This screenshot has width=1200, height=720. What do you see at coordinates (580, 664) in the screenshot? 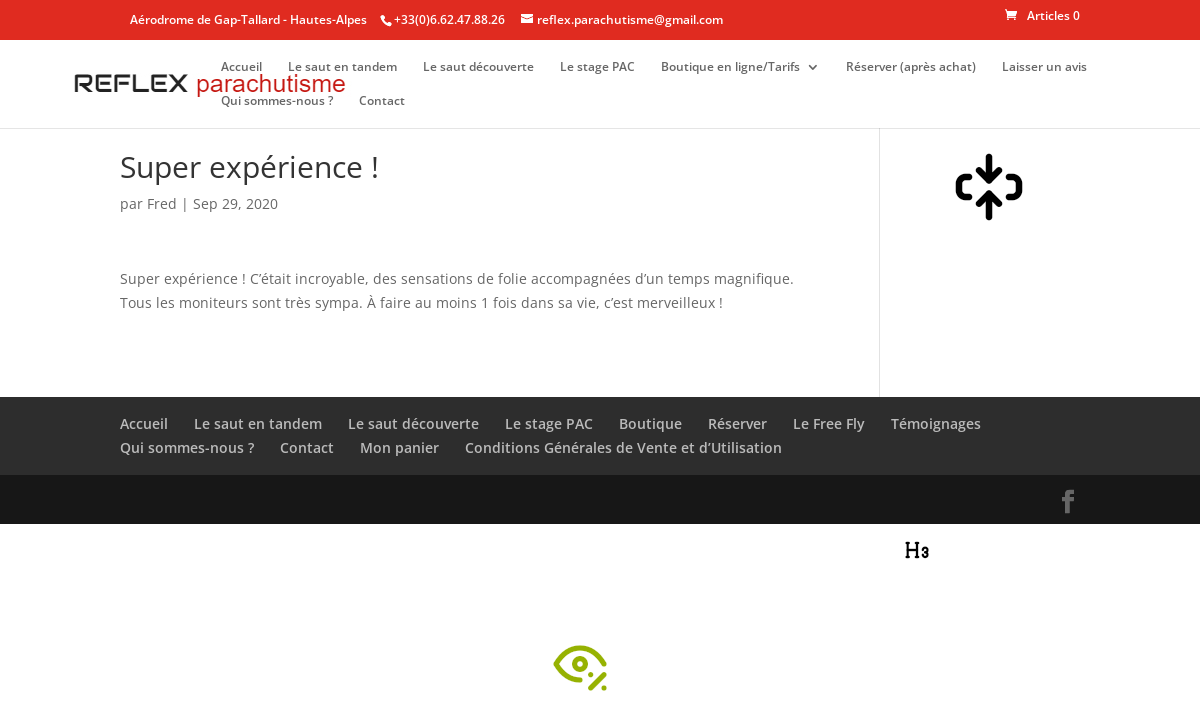
I see `view available discounts or promotions` at bounding box center [580, 664].